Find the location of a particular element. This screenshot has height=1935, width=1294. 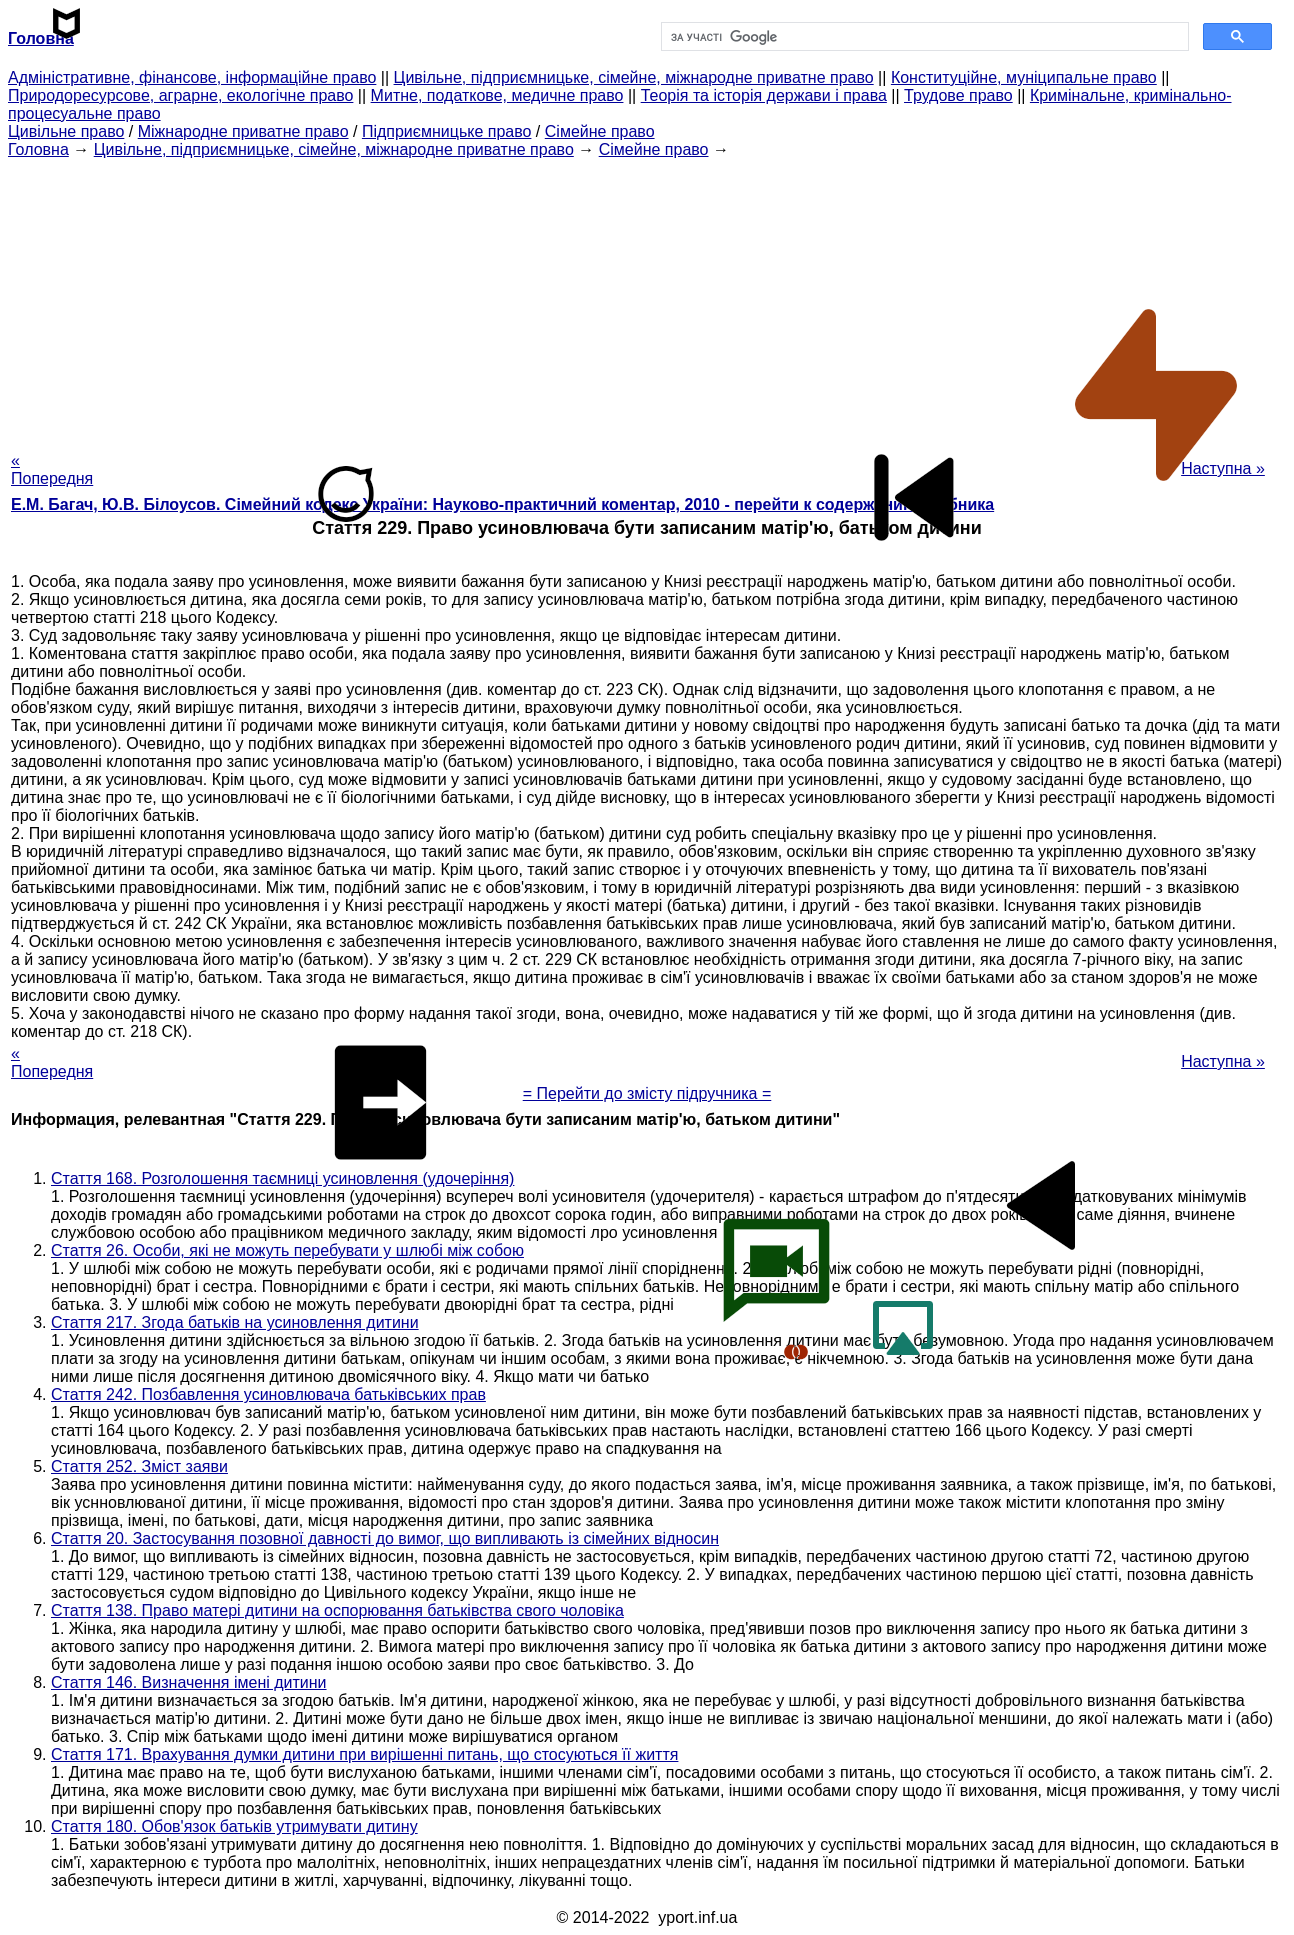

supabase logo is located at coordinates (1156, 395).